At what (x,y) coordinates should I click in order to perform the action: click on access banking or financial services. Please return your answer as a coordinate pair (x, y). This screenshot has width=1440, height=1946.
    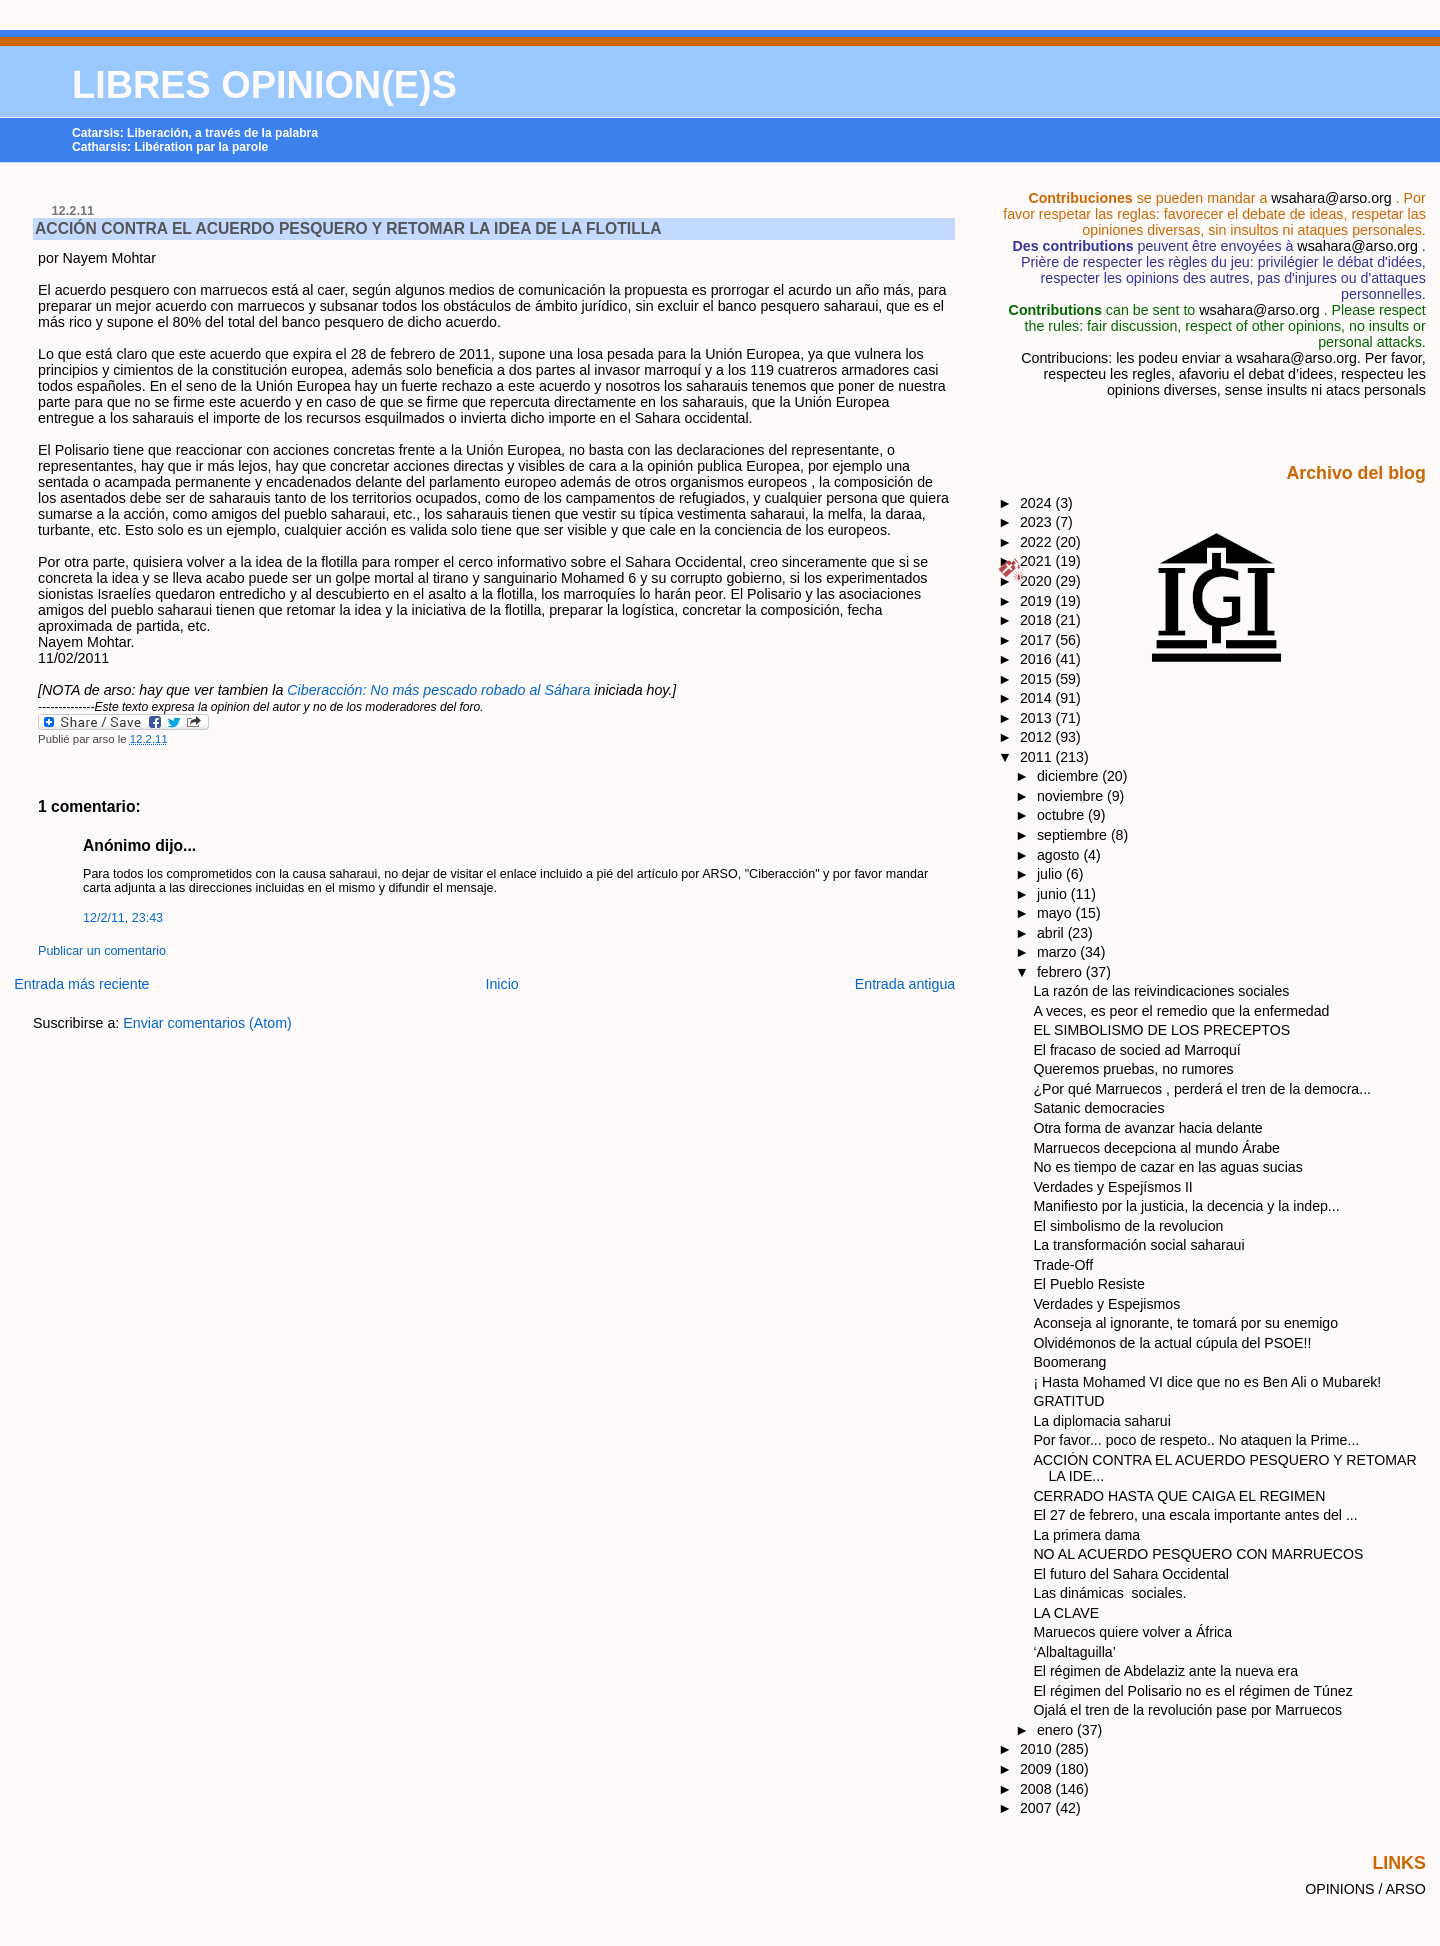
    Looking at the image, I should click on (1216, 597).